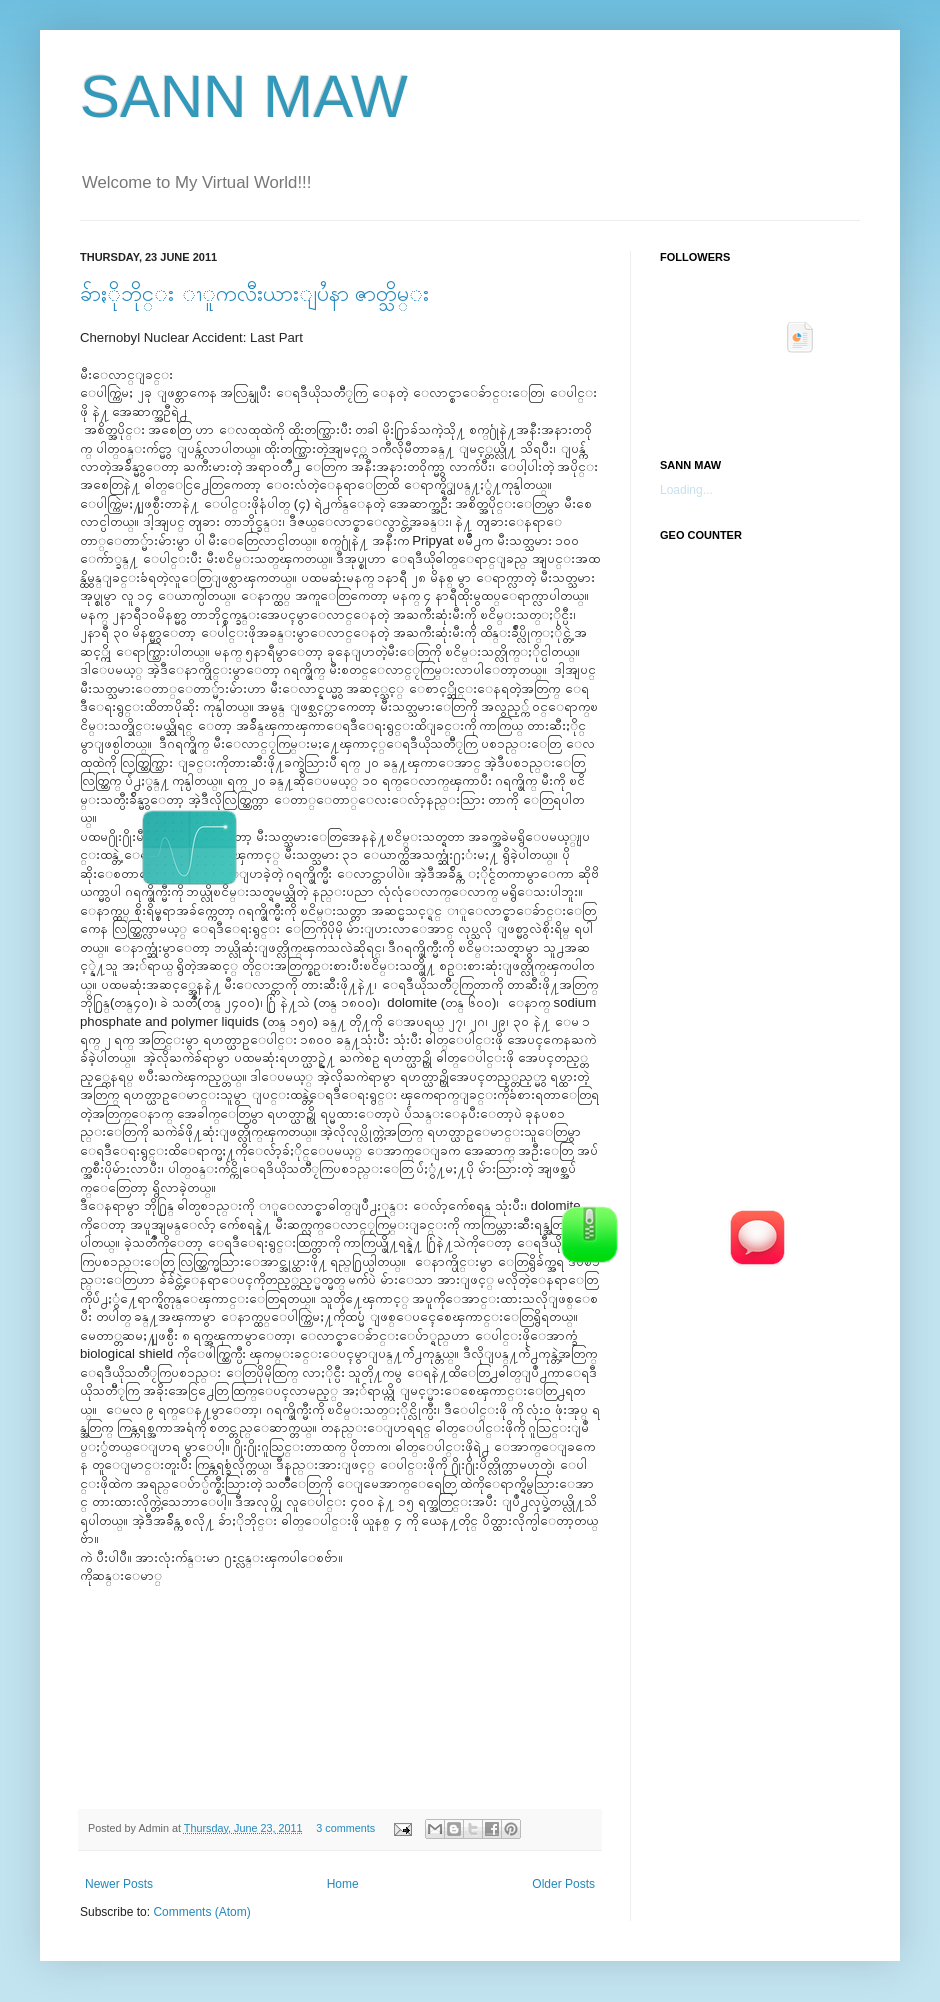 The image size is (940, 2002). What do you see at coordinates (757, 1237) in the screenshot?
I see `open empathy messaging app` at bounding box center [757, 1237].